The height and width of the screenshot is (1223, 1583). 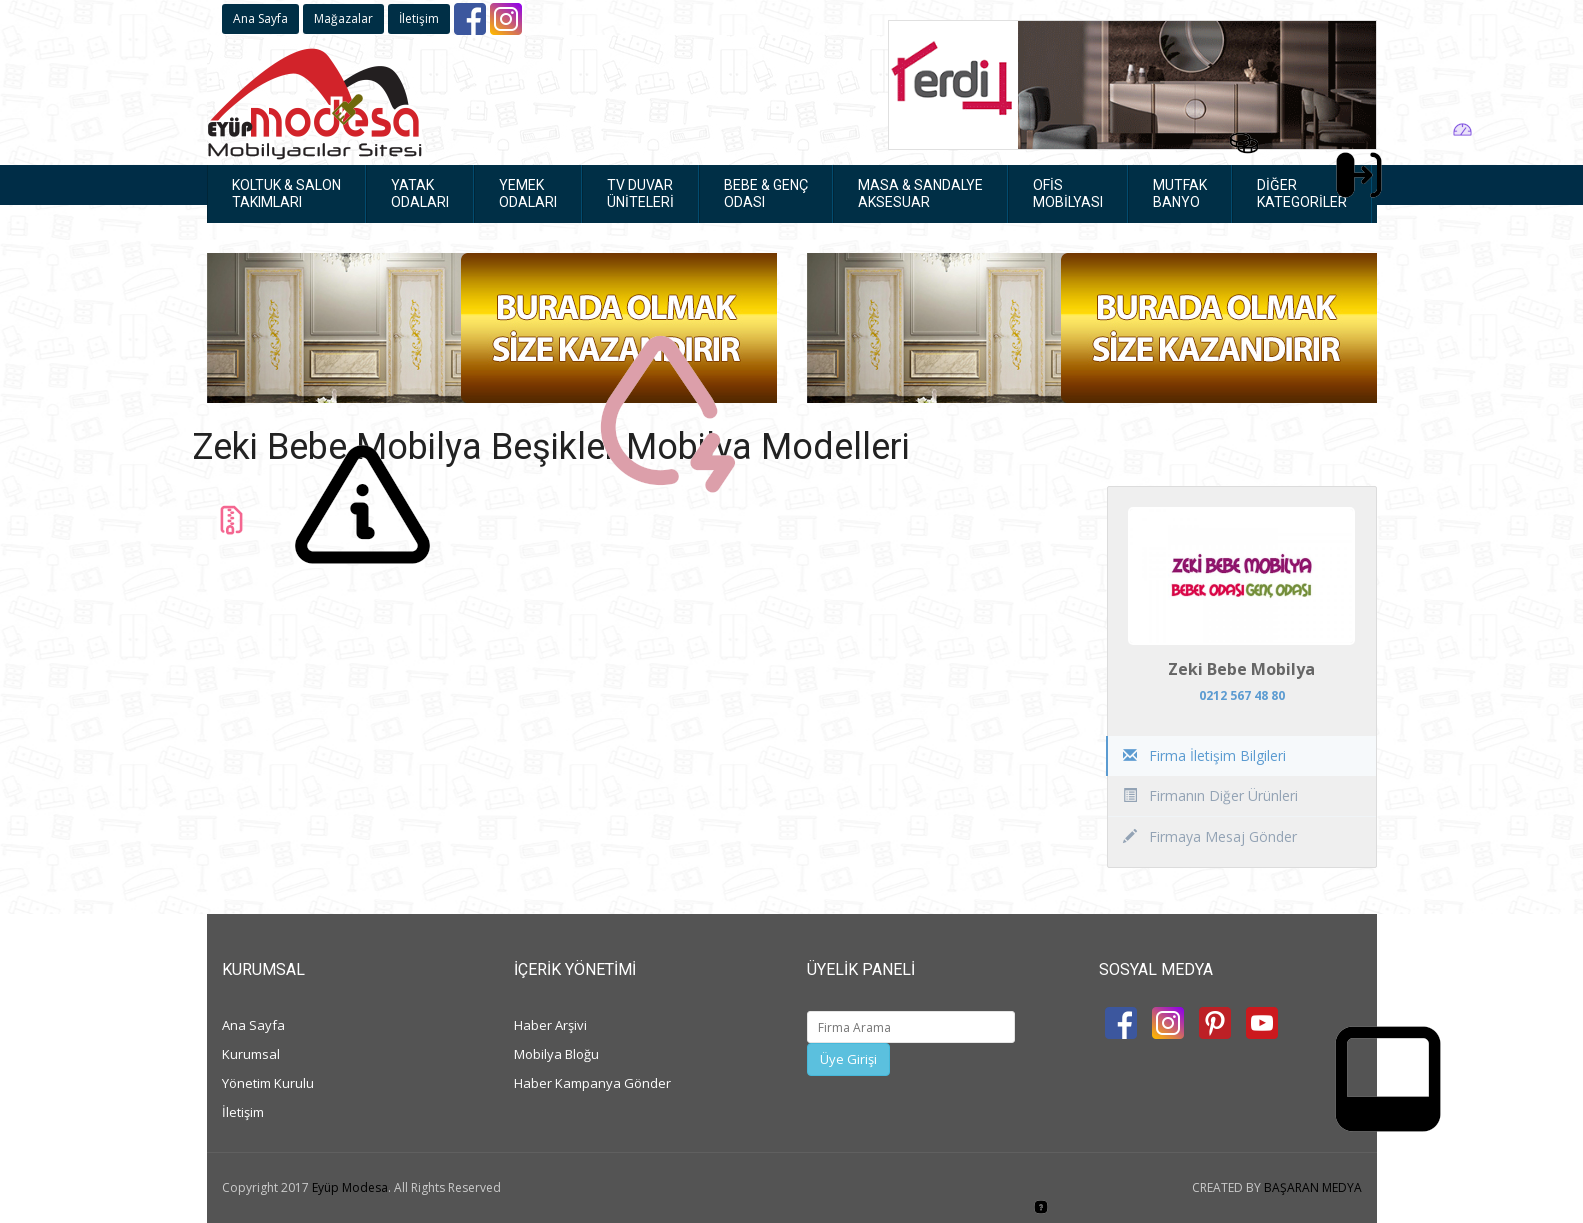 I want to click on access help or support, so click(x=1041, y=1207).